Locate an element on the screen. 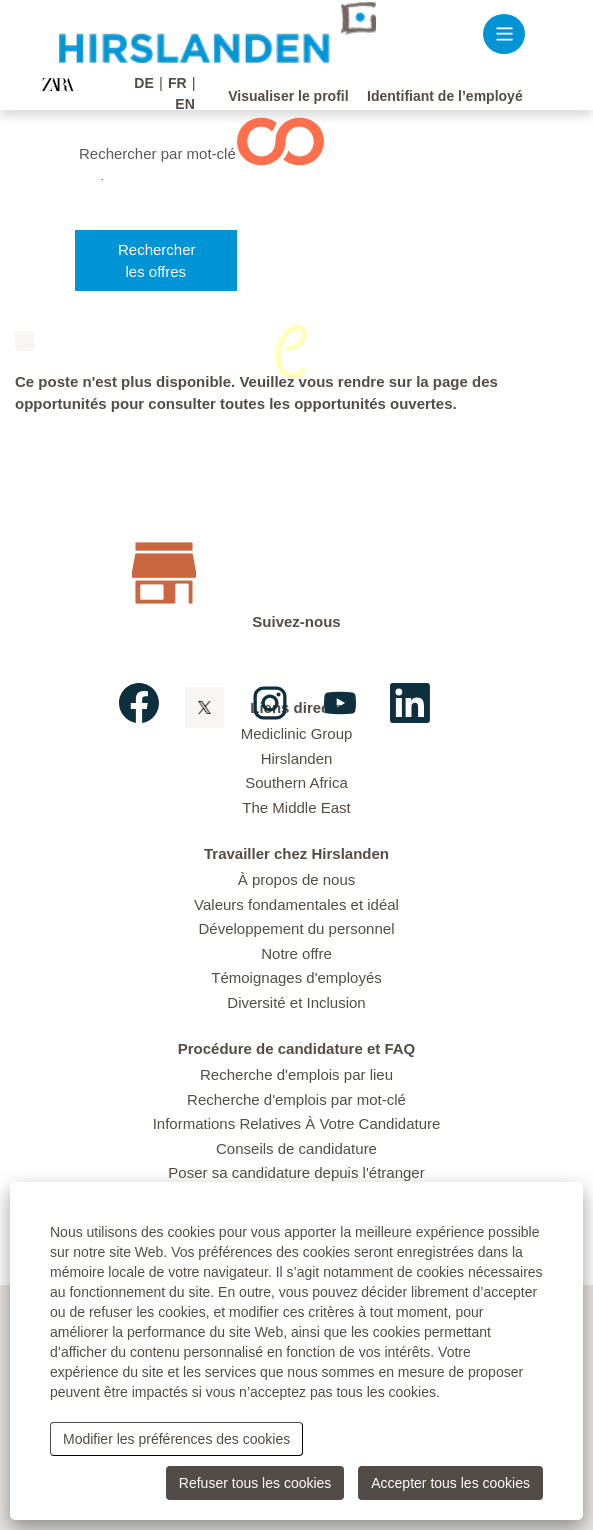 The image size is (593, 1530). open calibre-web ebook management app is located at coordinates (291, 351).